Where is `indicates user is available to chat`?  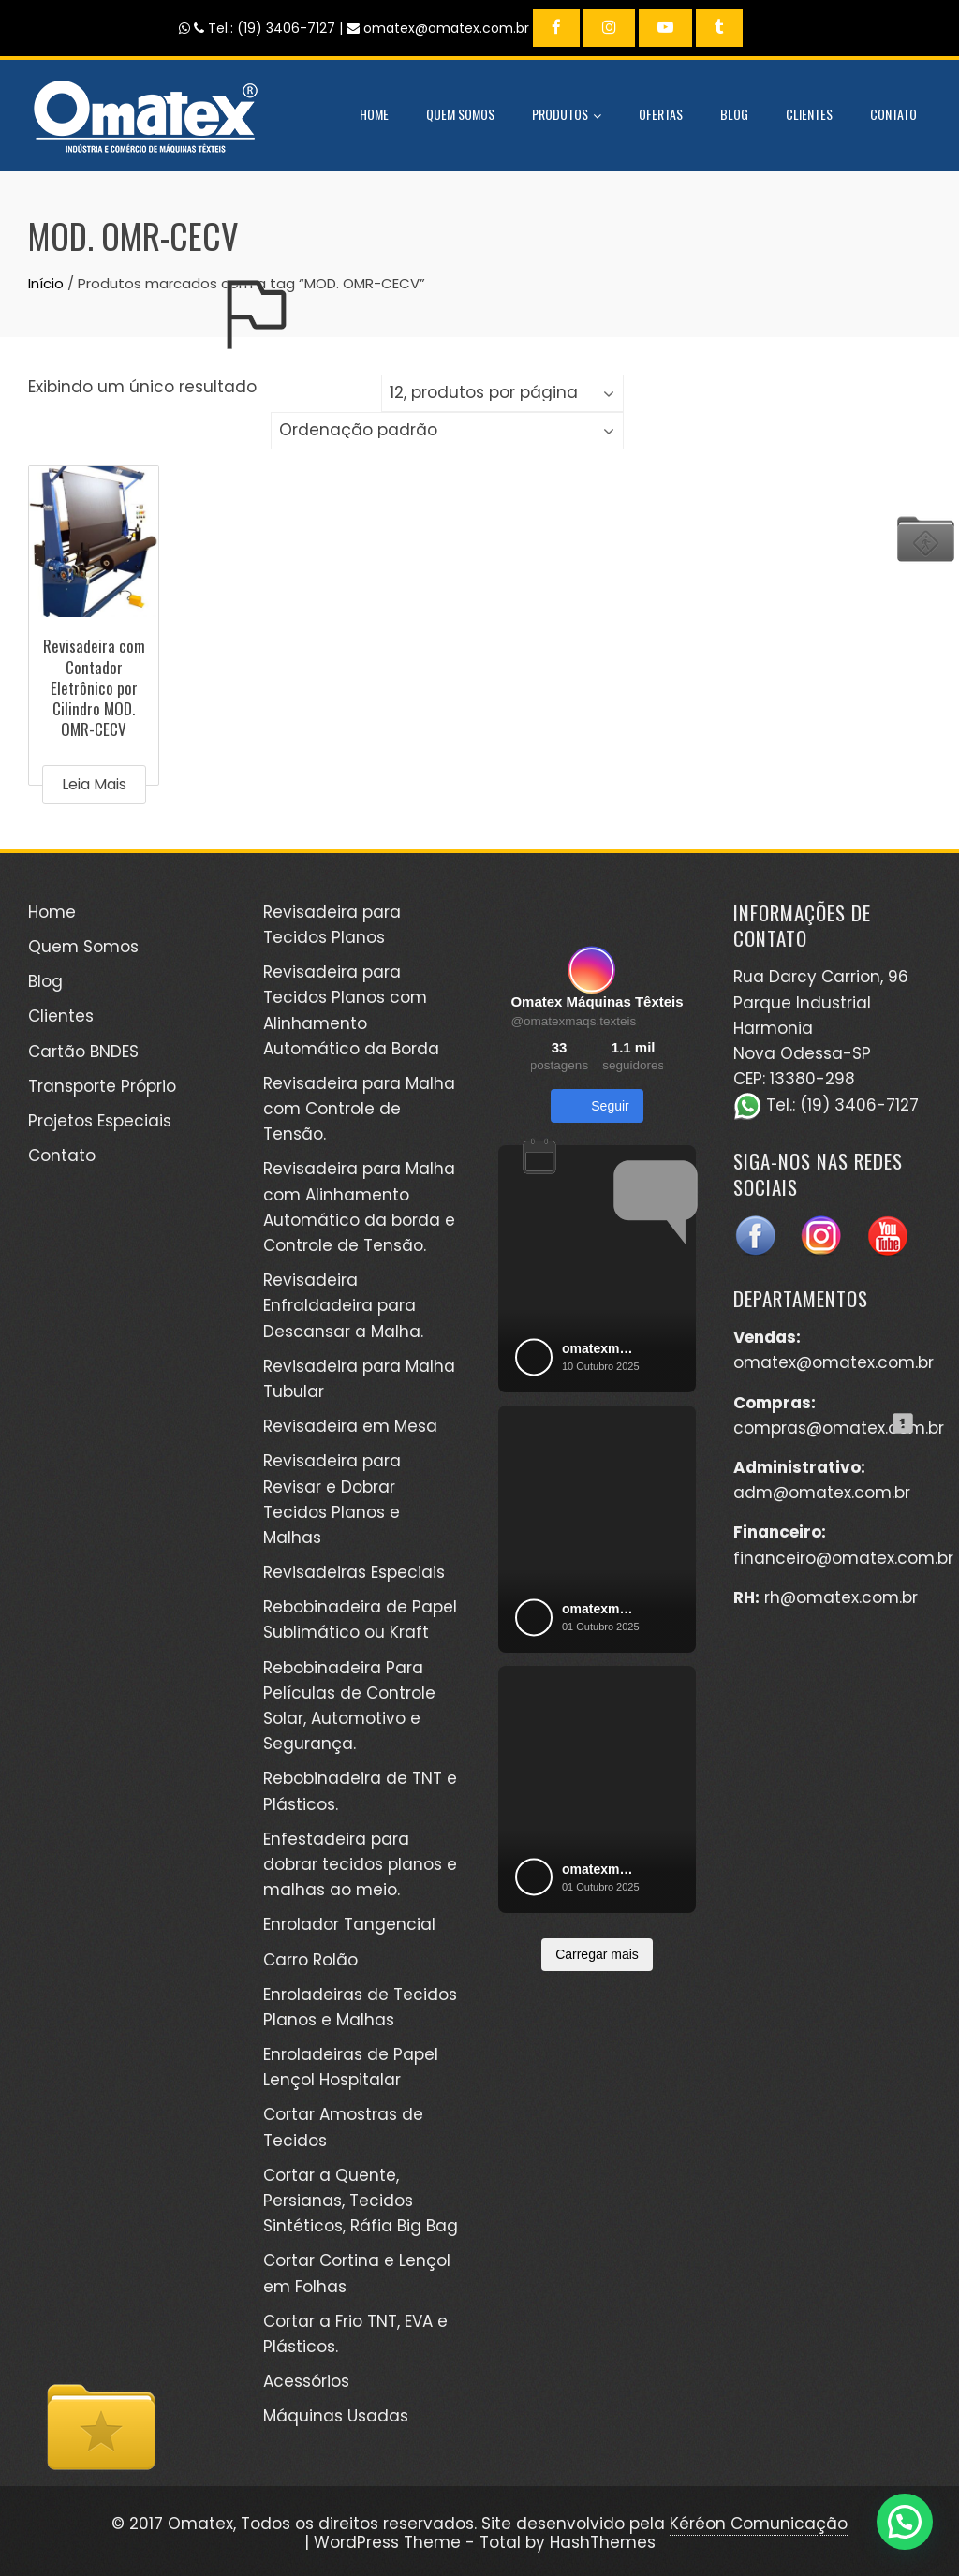
indicates user is available to chat is located at coordinates (656, 1202).